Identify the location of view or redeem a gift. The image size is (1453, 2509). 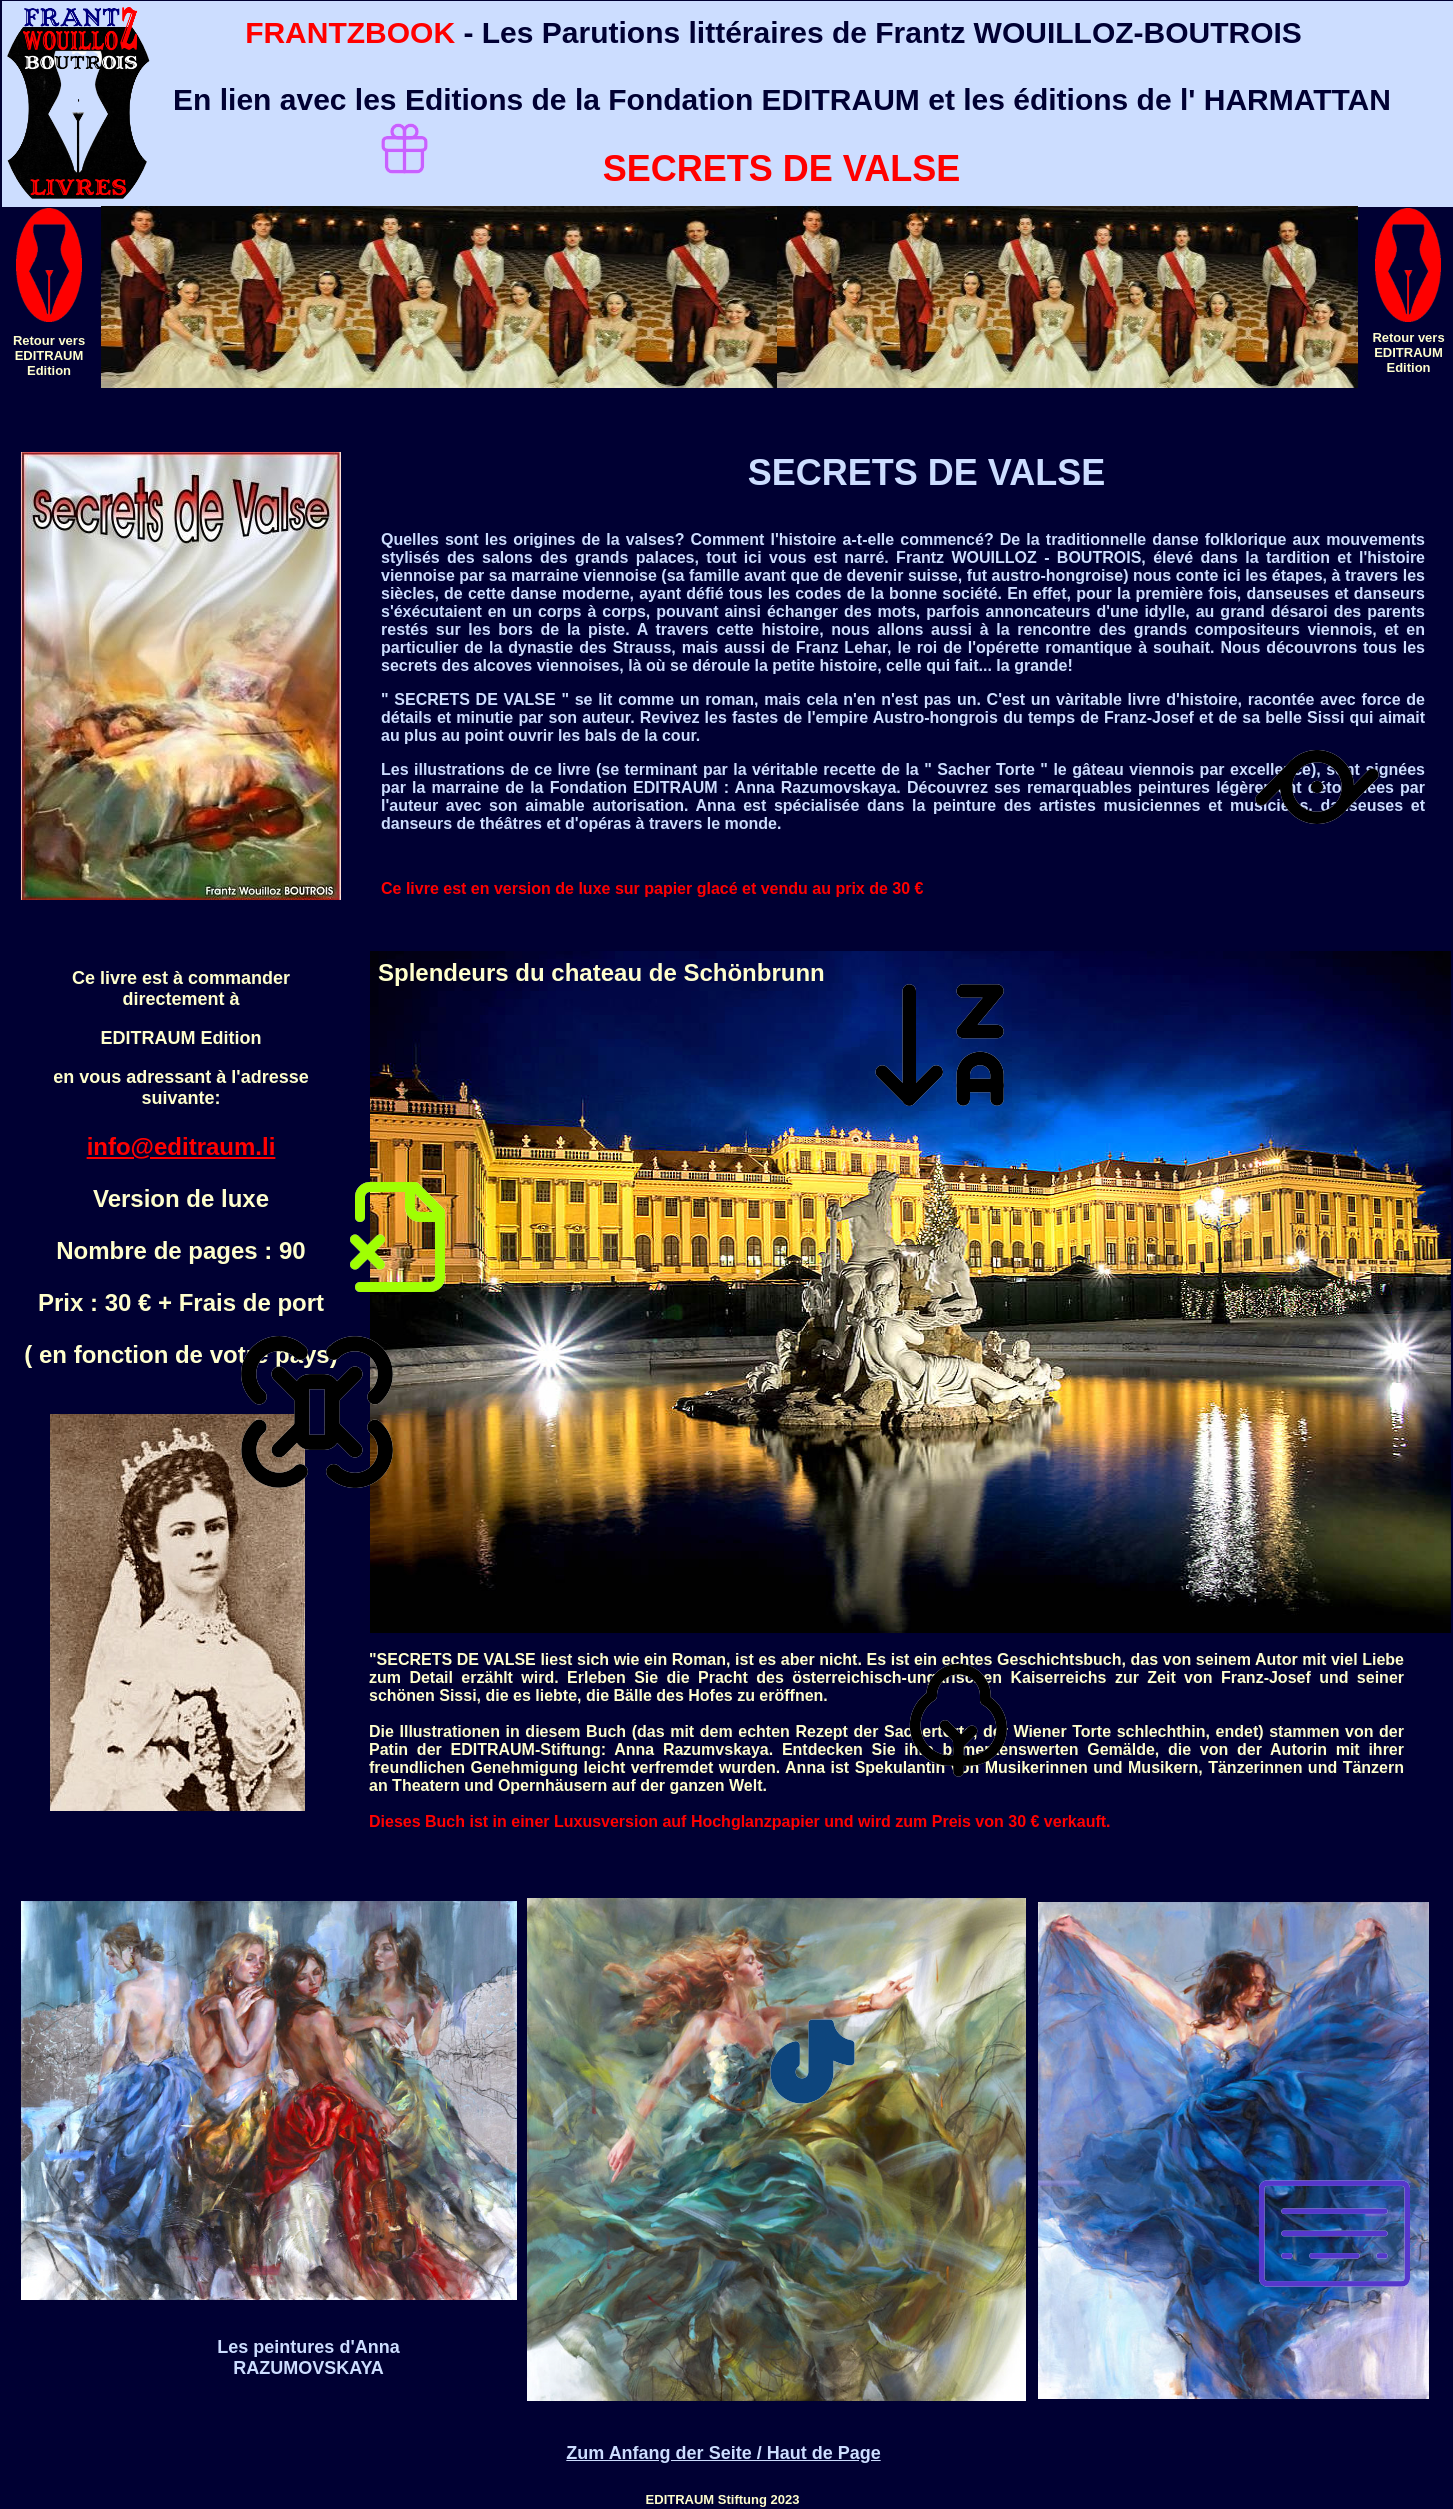
(404, 148).